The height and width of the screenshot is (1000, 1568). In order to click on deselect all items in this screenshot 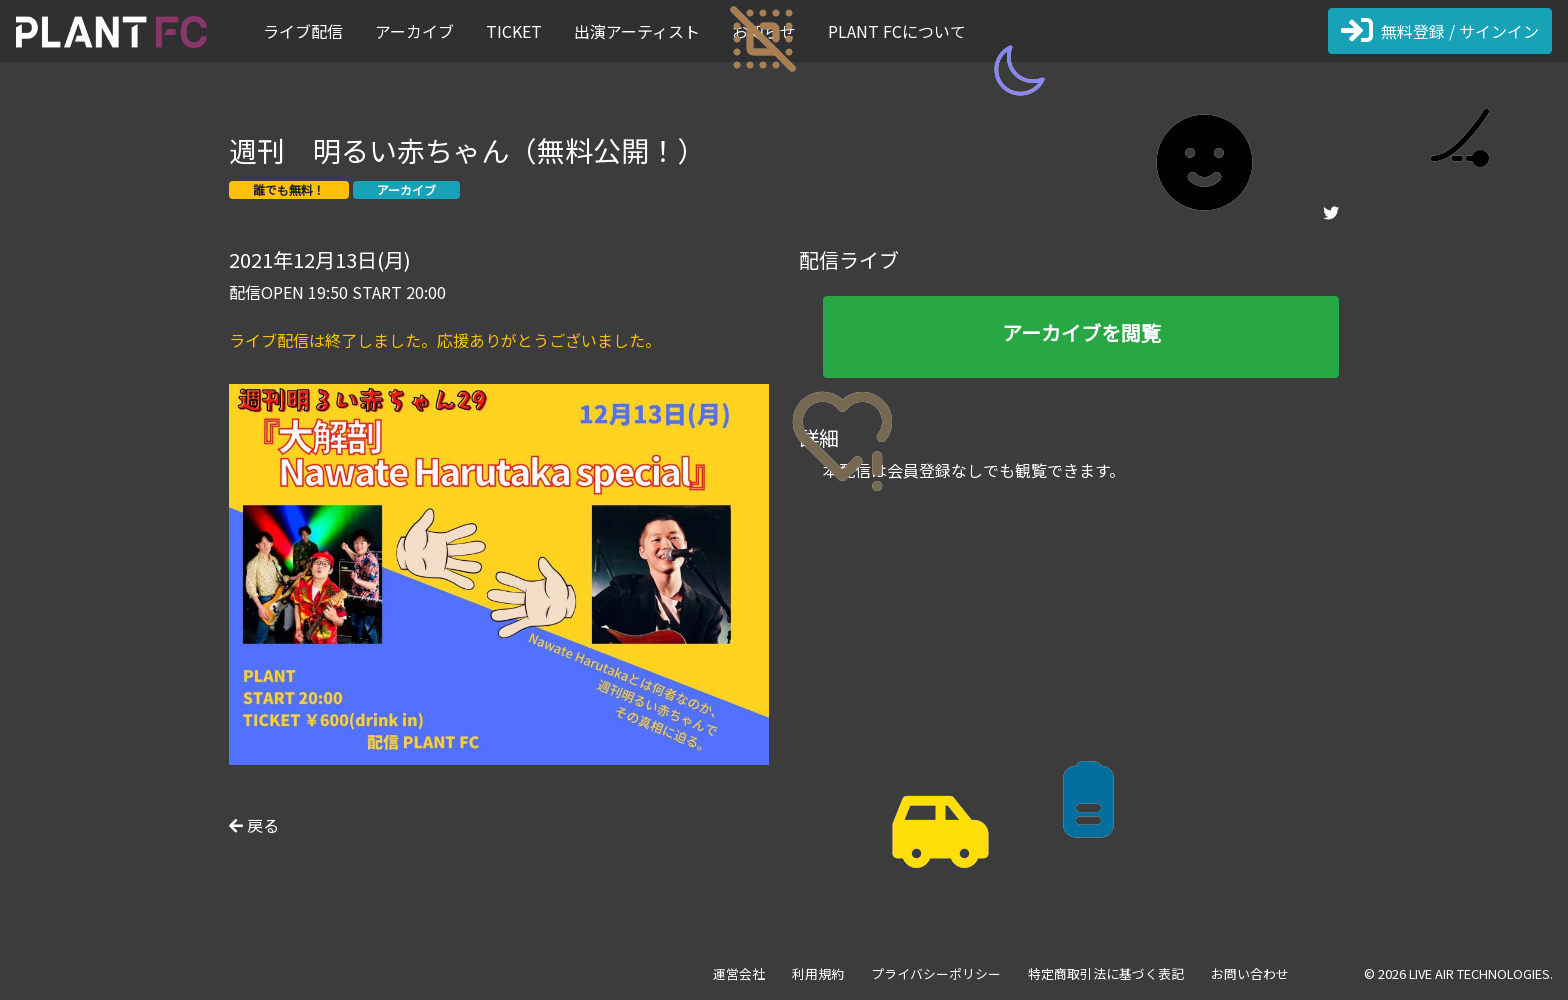, I will do `click(763, 39)`.